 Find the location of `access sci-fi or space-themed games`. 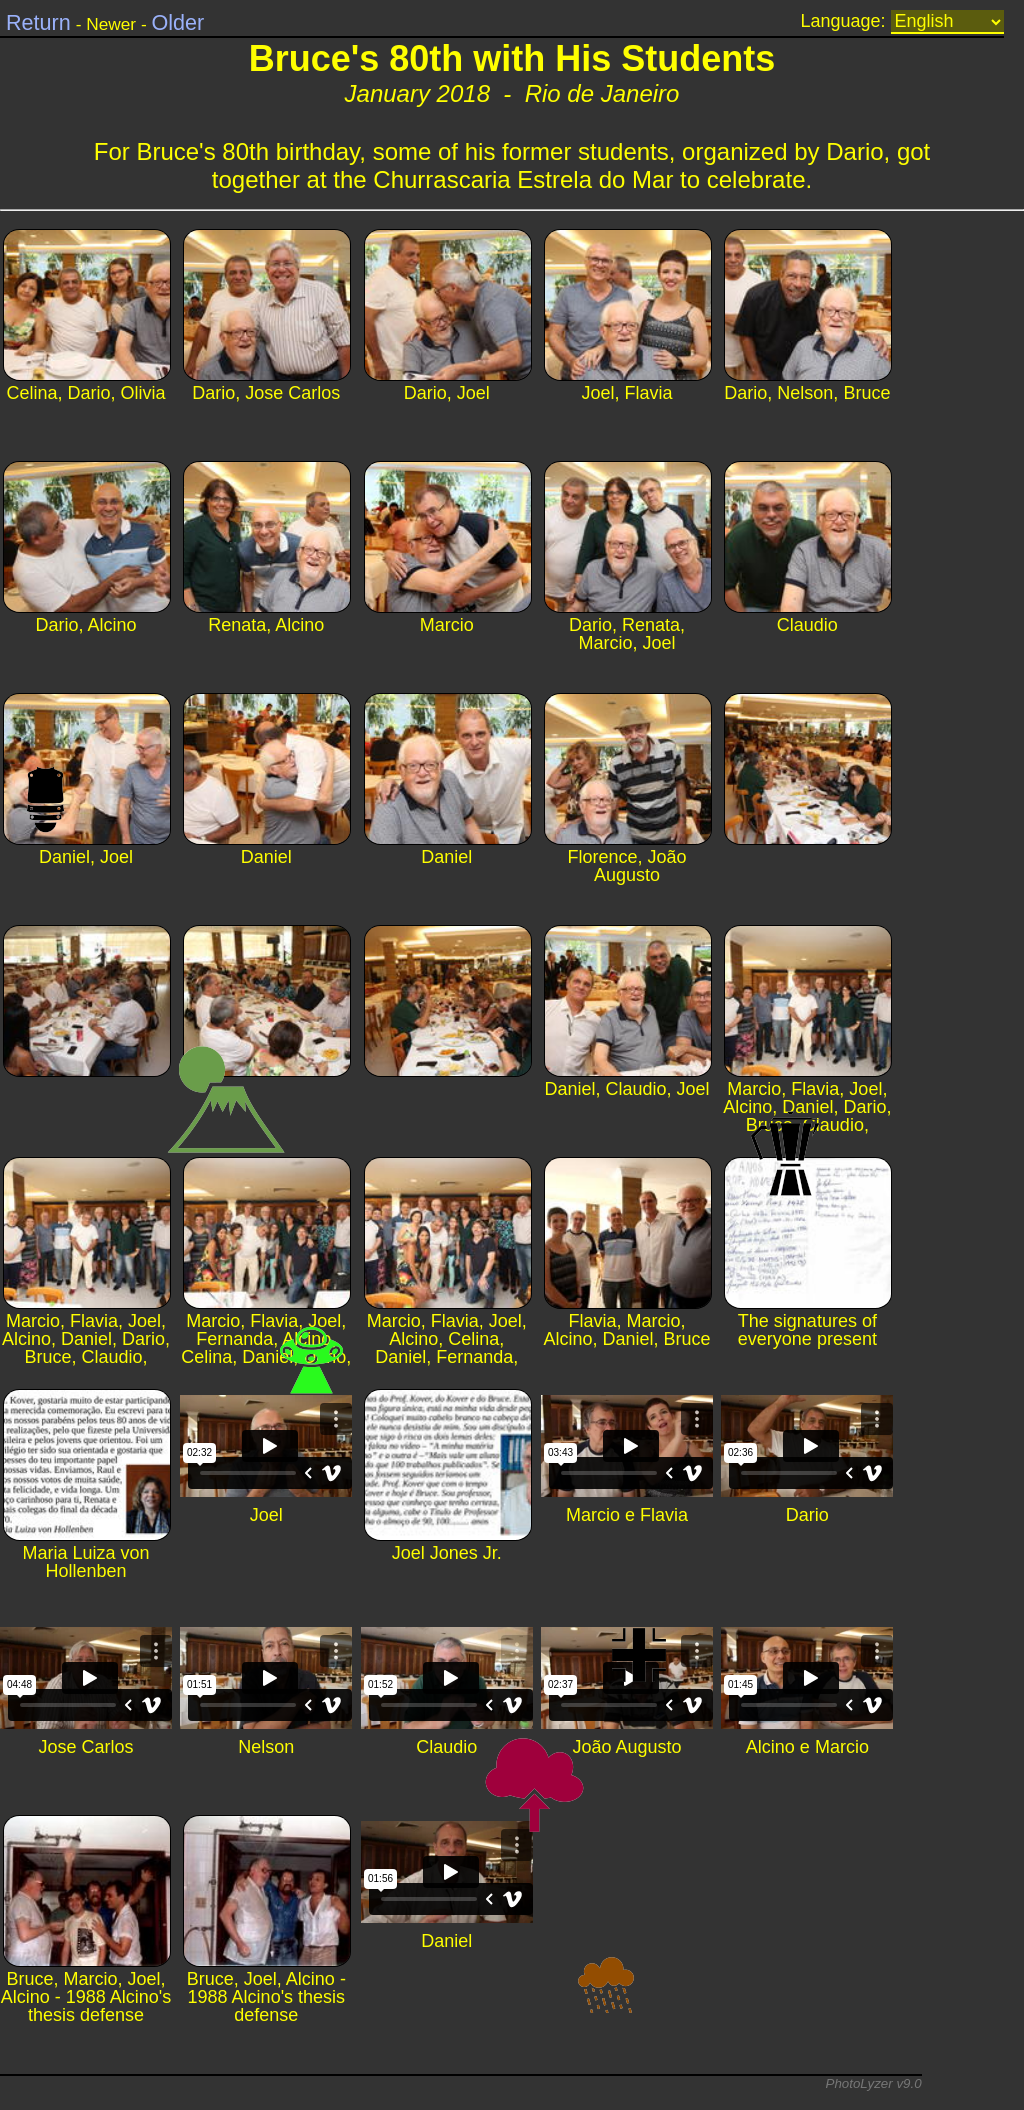

access sci-fi or space-themed games is located at coordinates (311, 1360).